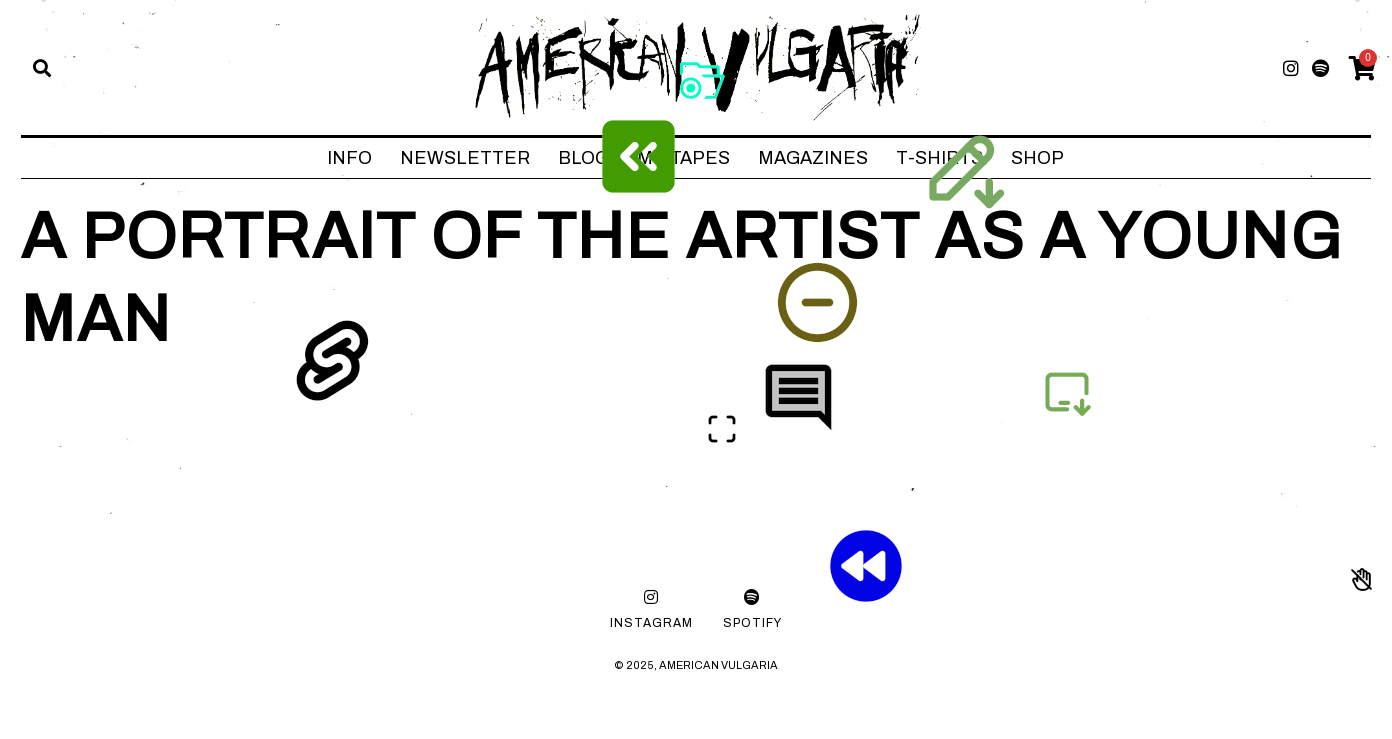 This screenshot has height=739, width=1392. What do you see at coordinates (1067, 392) in the screenshot?
I see `download content to tablet device` at bounding box center [1067, 392].